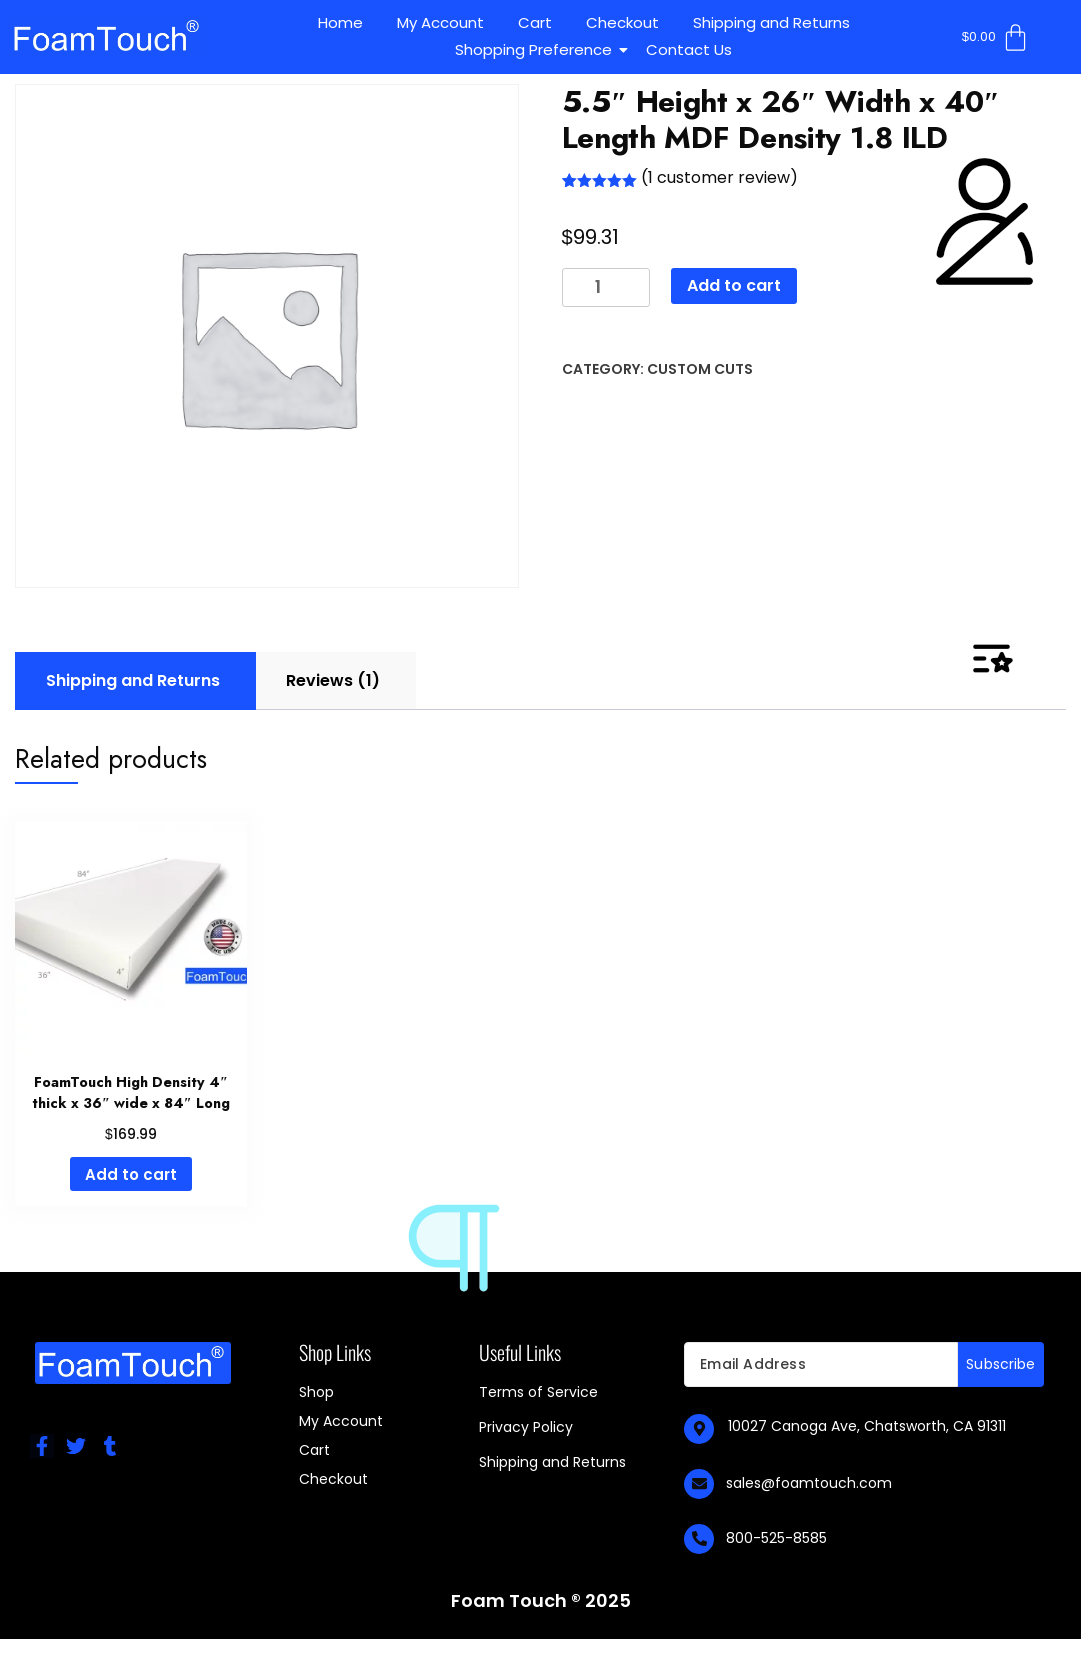  I want to click on view your favorites list, so click(991, 658).